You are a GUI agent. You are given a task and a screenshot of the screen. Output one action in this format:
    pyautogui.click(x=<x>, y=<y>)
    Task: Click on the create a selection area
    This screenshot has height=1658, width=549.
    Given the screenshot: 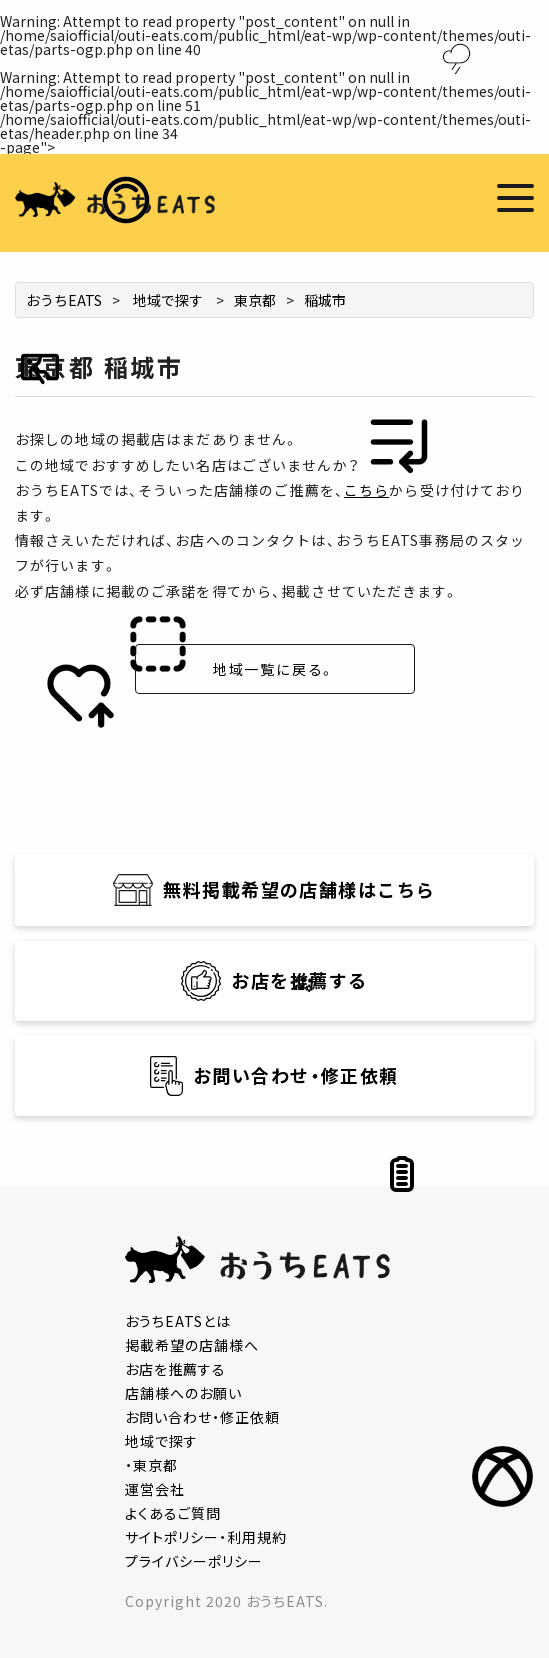 What is the action you would take?
    pyautogui.click(x=158, y=644)
    